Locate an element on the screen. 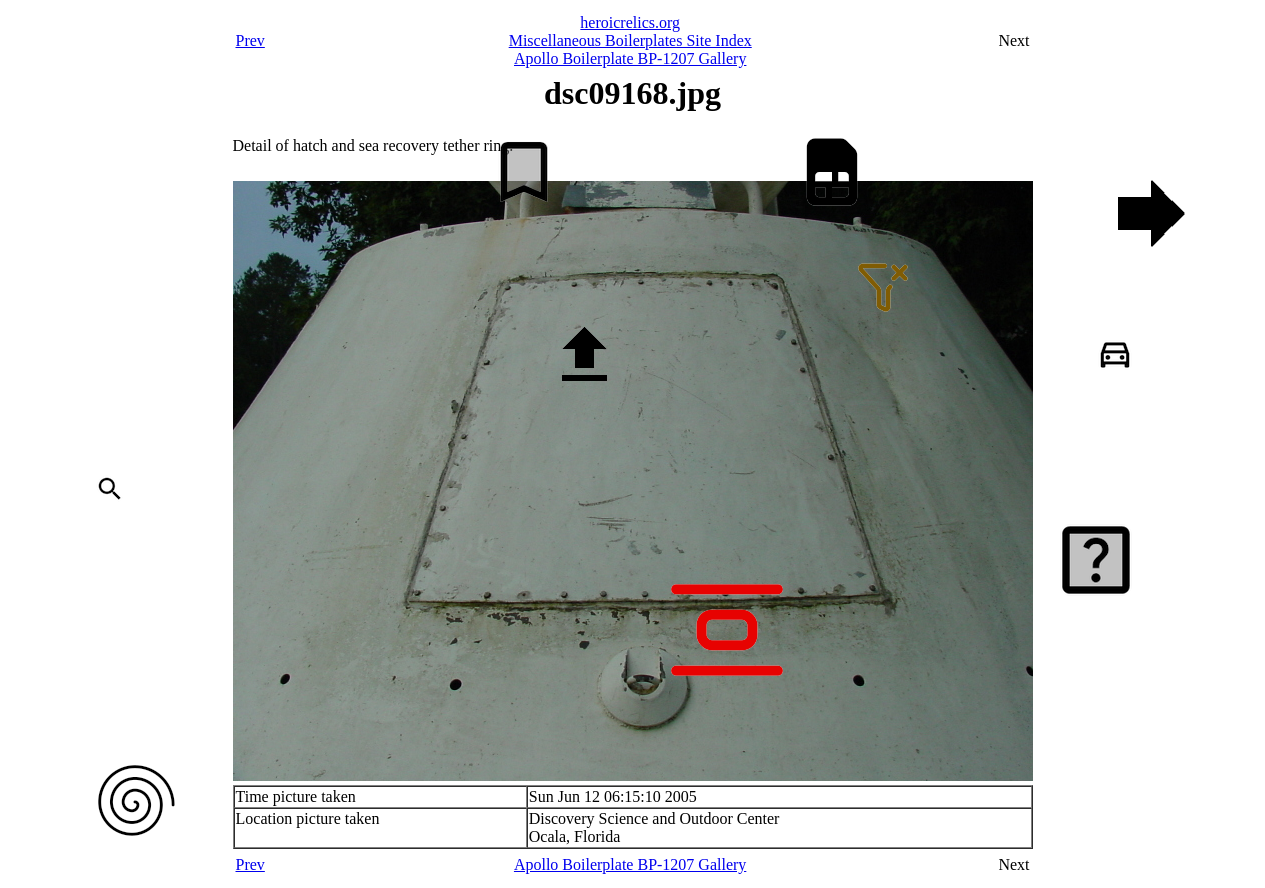 This screenshot has height=888, width=1265. upload a file is located at coordinates (584, 355).